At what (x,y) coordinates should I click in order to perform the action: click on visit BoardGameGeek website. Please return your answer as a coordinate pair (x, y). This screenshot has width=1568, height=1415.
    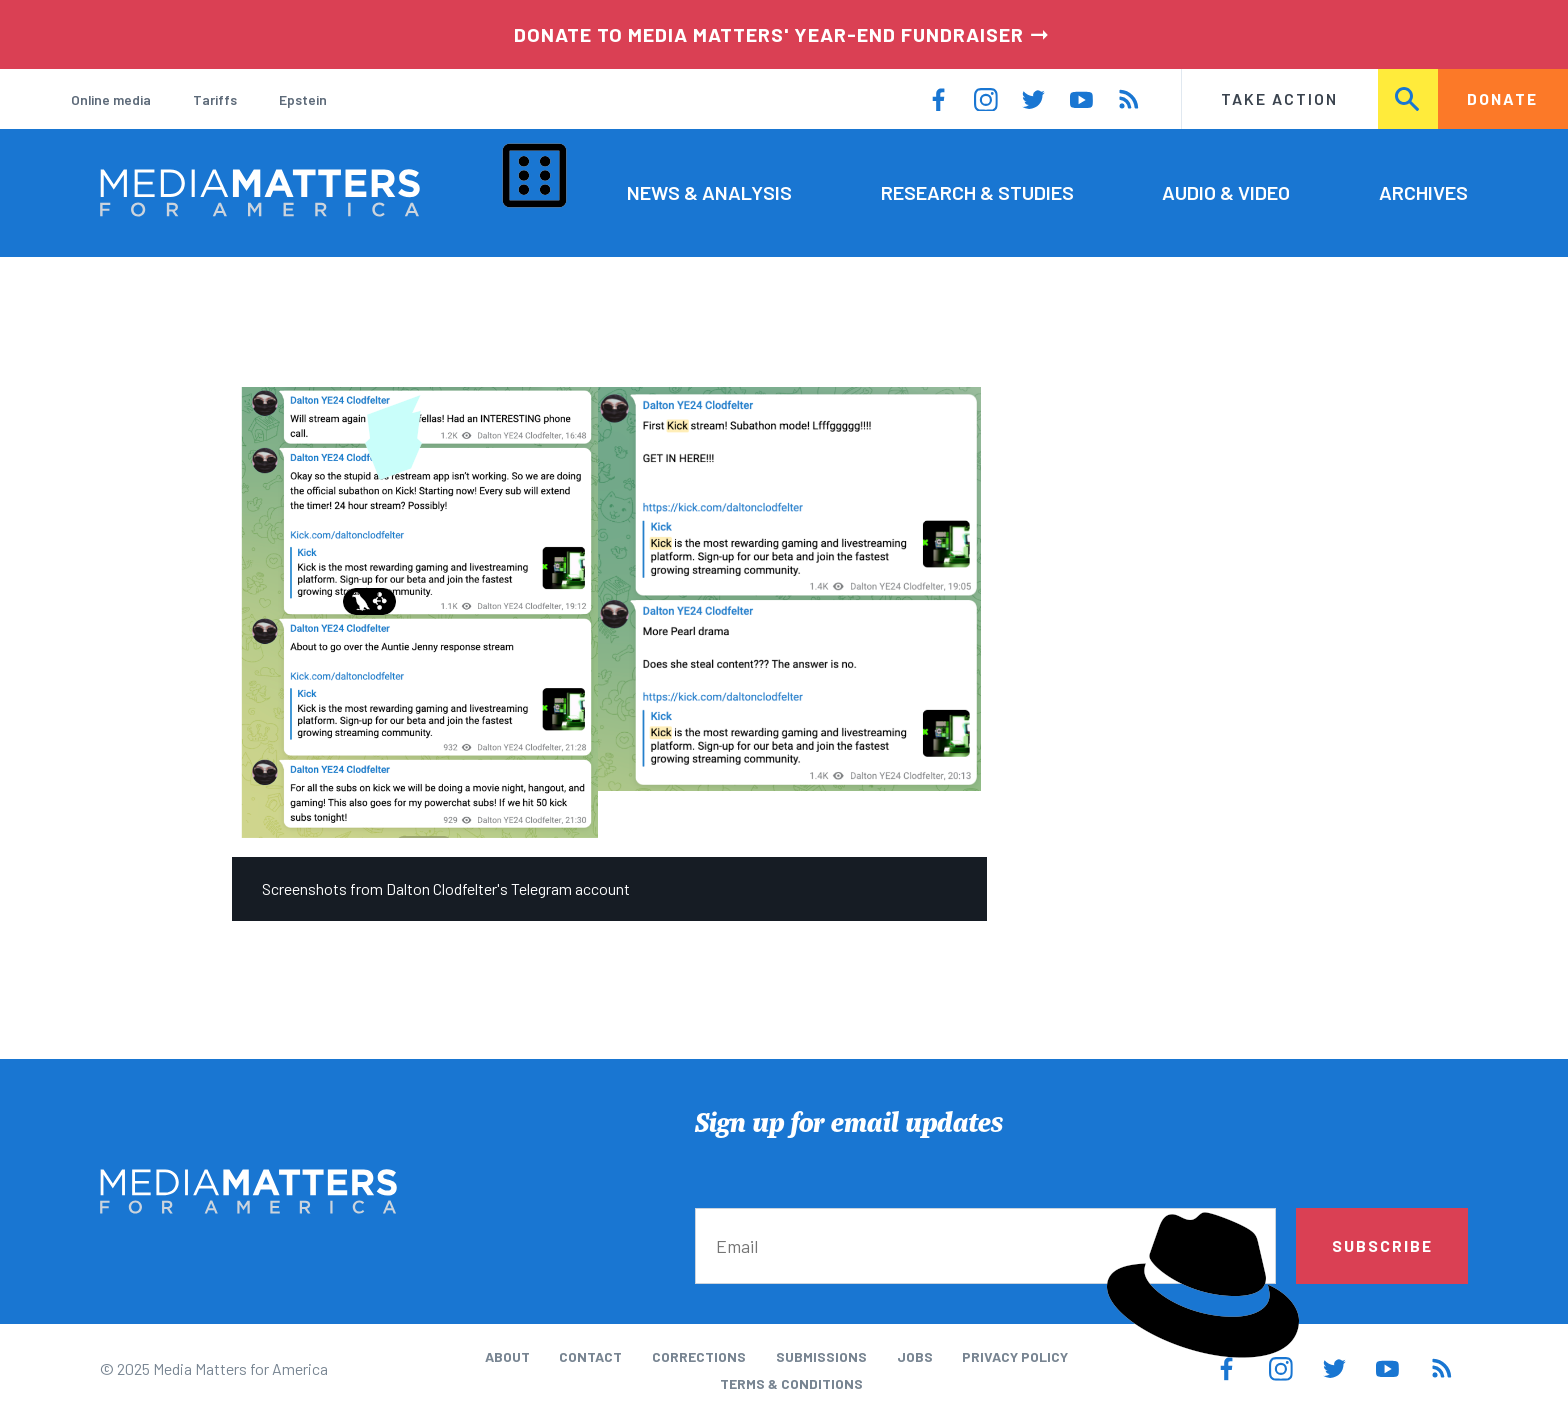
    Looking at the image, I should click on (393, 437).